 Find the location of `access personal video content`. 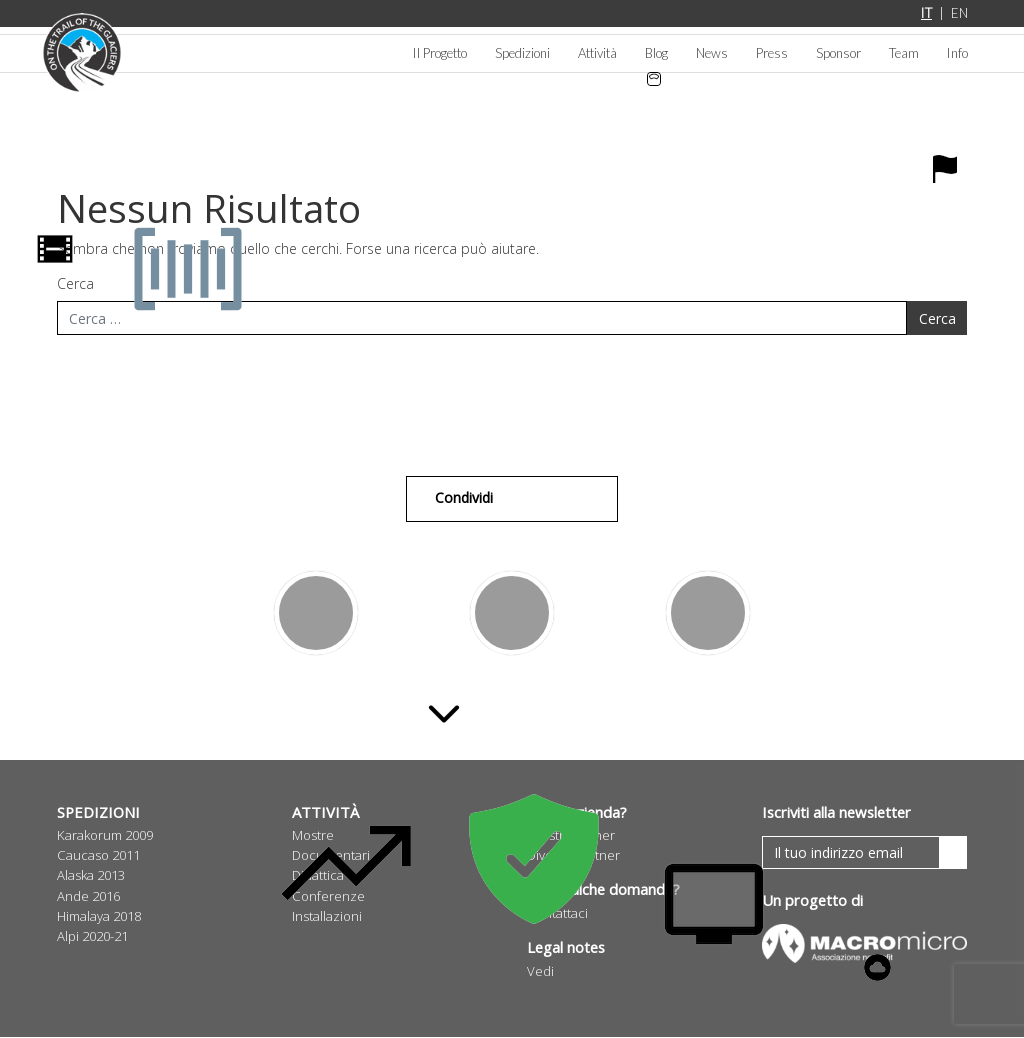

access personal video content is located at coordinates (714, 904).